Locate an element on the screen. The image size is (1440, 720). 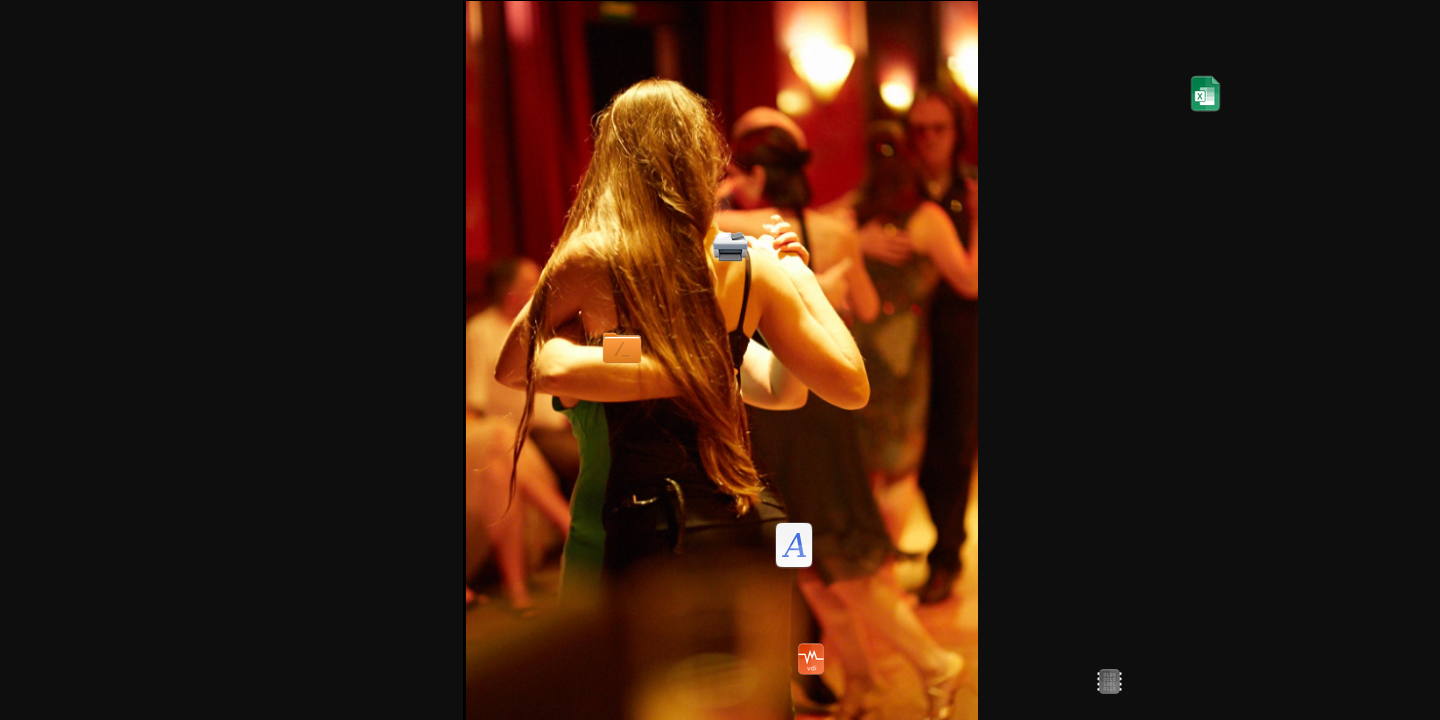
open an excel spreadsheet file is located at coordinates (1205, 93).